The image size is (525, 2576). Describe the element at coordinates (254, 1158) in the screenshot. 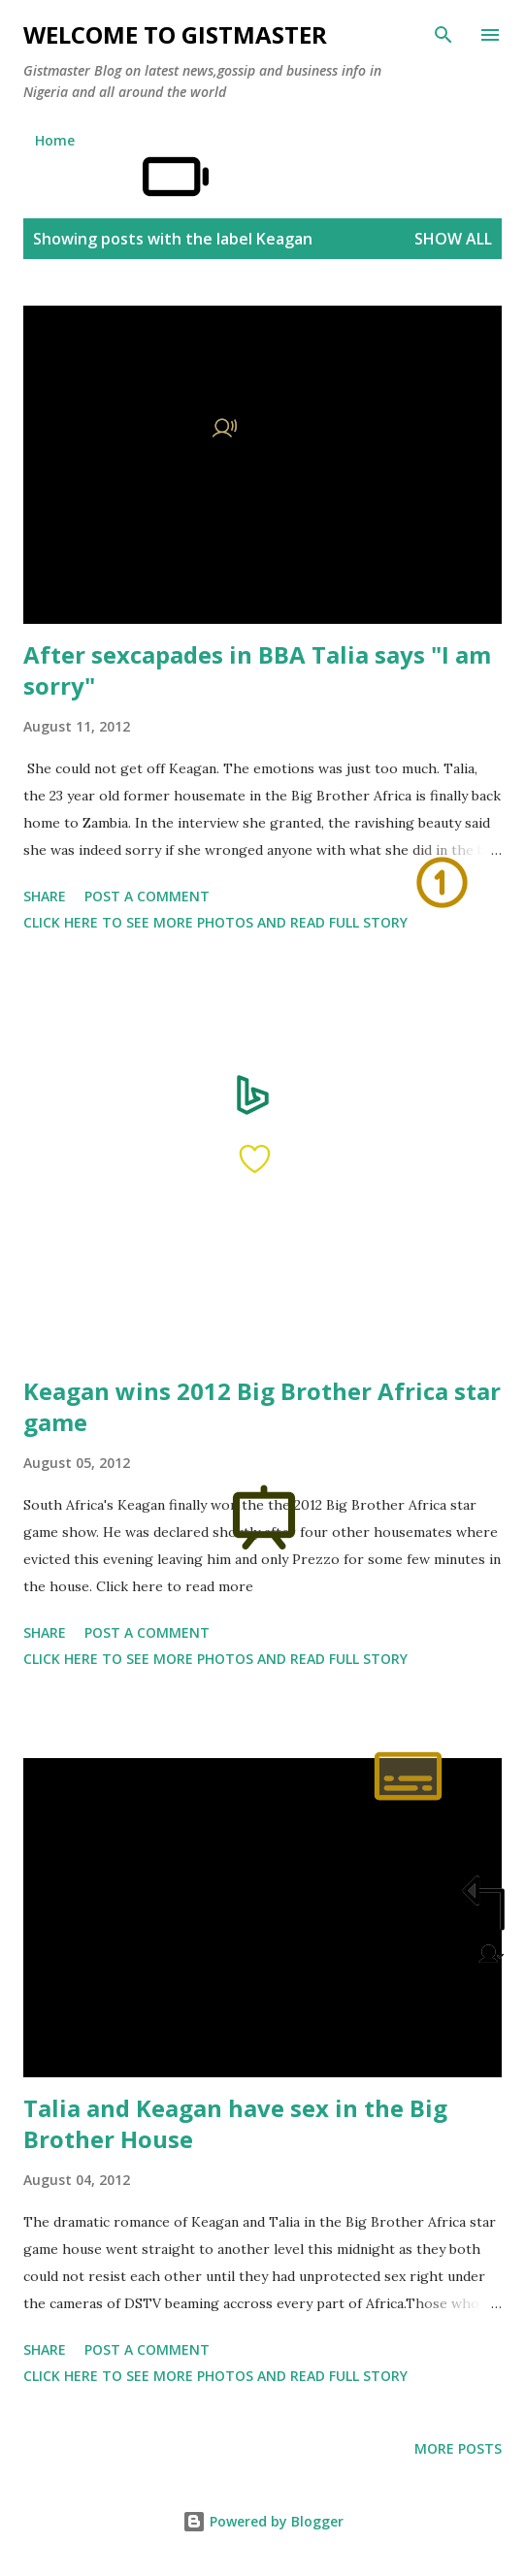

I see `add item to favorites` at that location.